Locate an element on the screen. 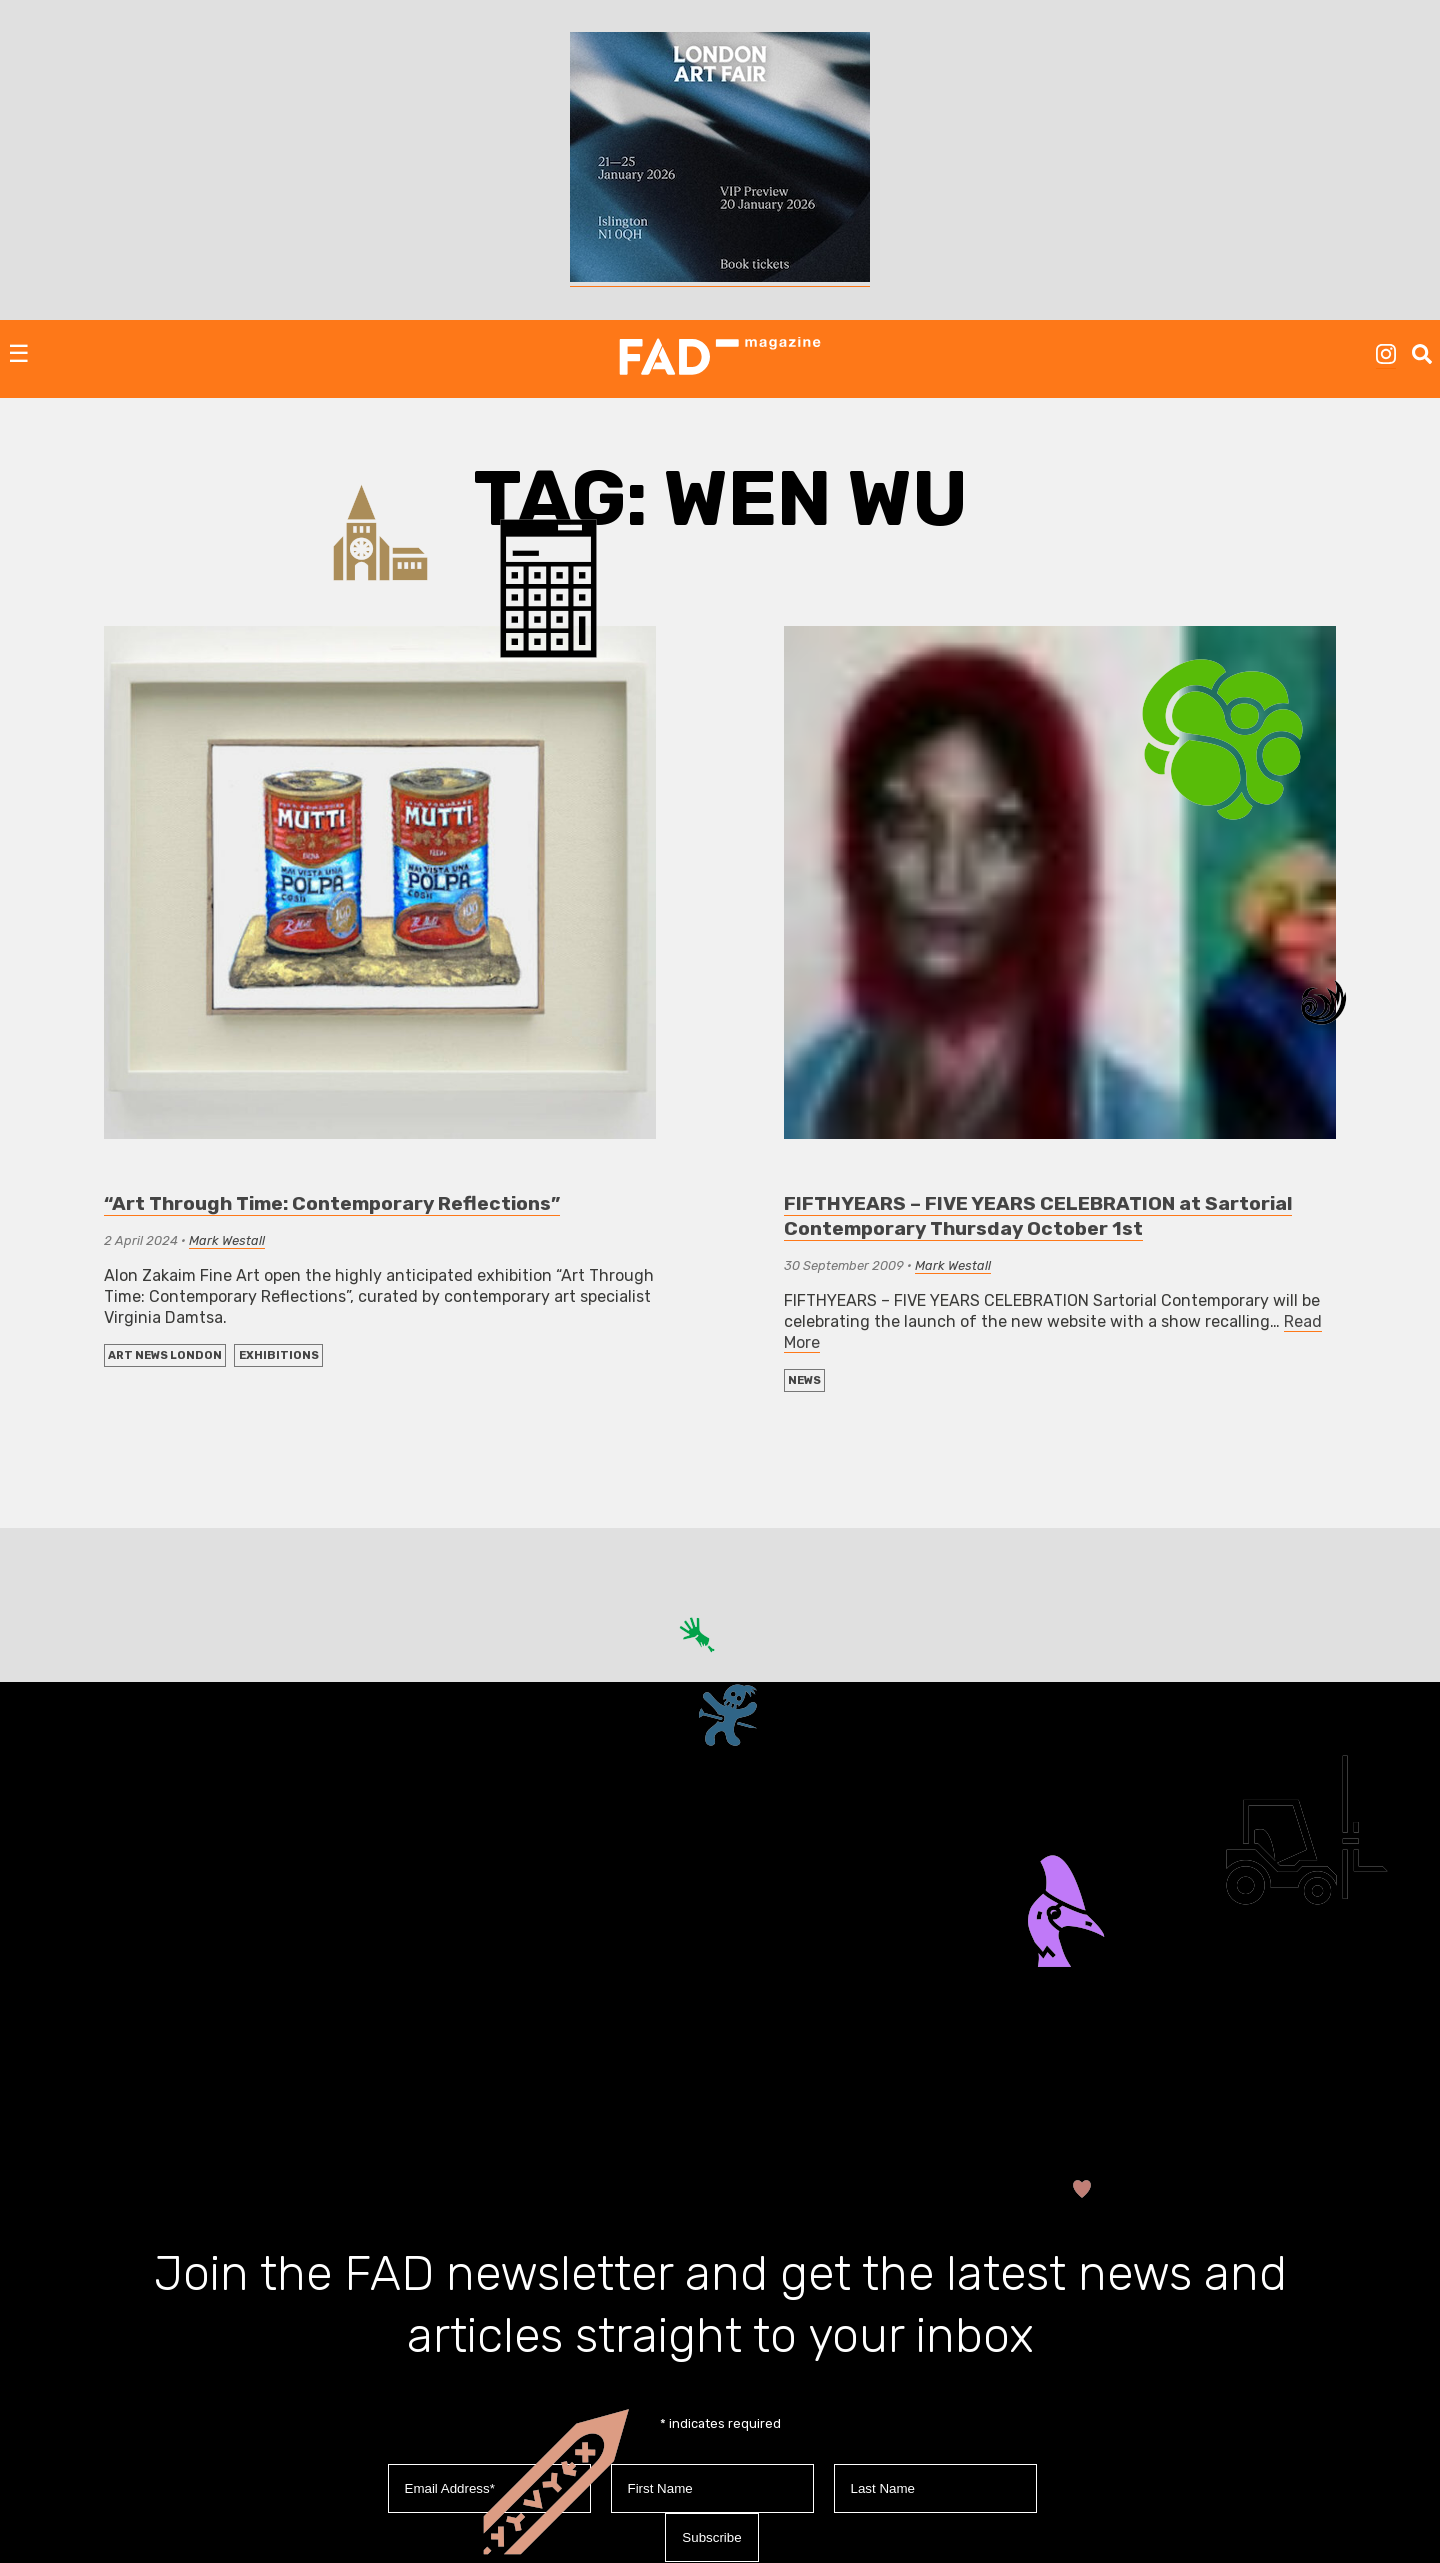 The image size is (1440, 2563). access warehouse or inventory management is located at coordinates (1306, 1824).